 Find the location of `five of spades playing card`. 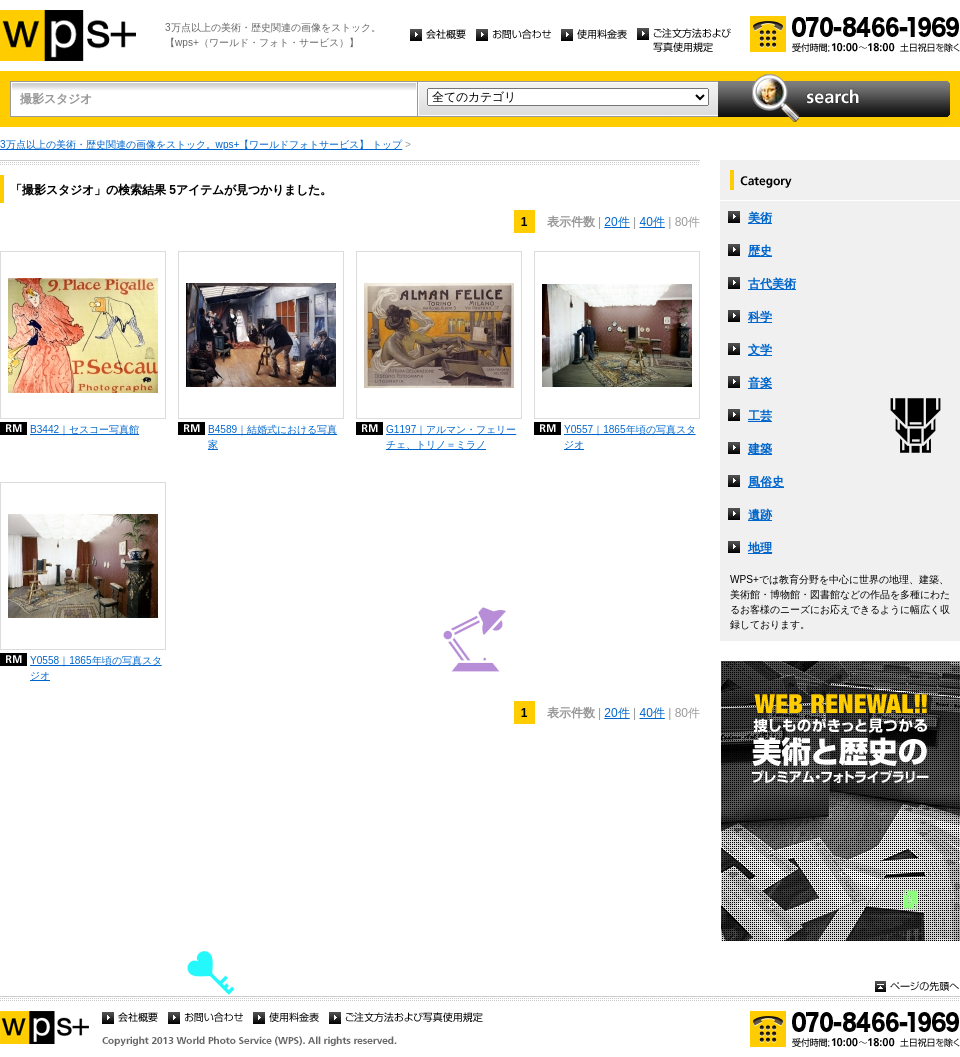

five of spades playing card is located at coordinates (910, 899).